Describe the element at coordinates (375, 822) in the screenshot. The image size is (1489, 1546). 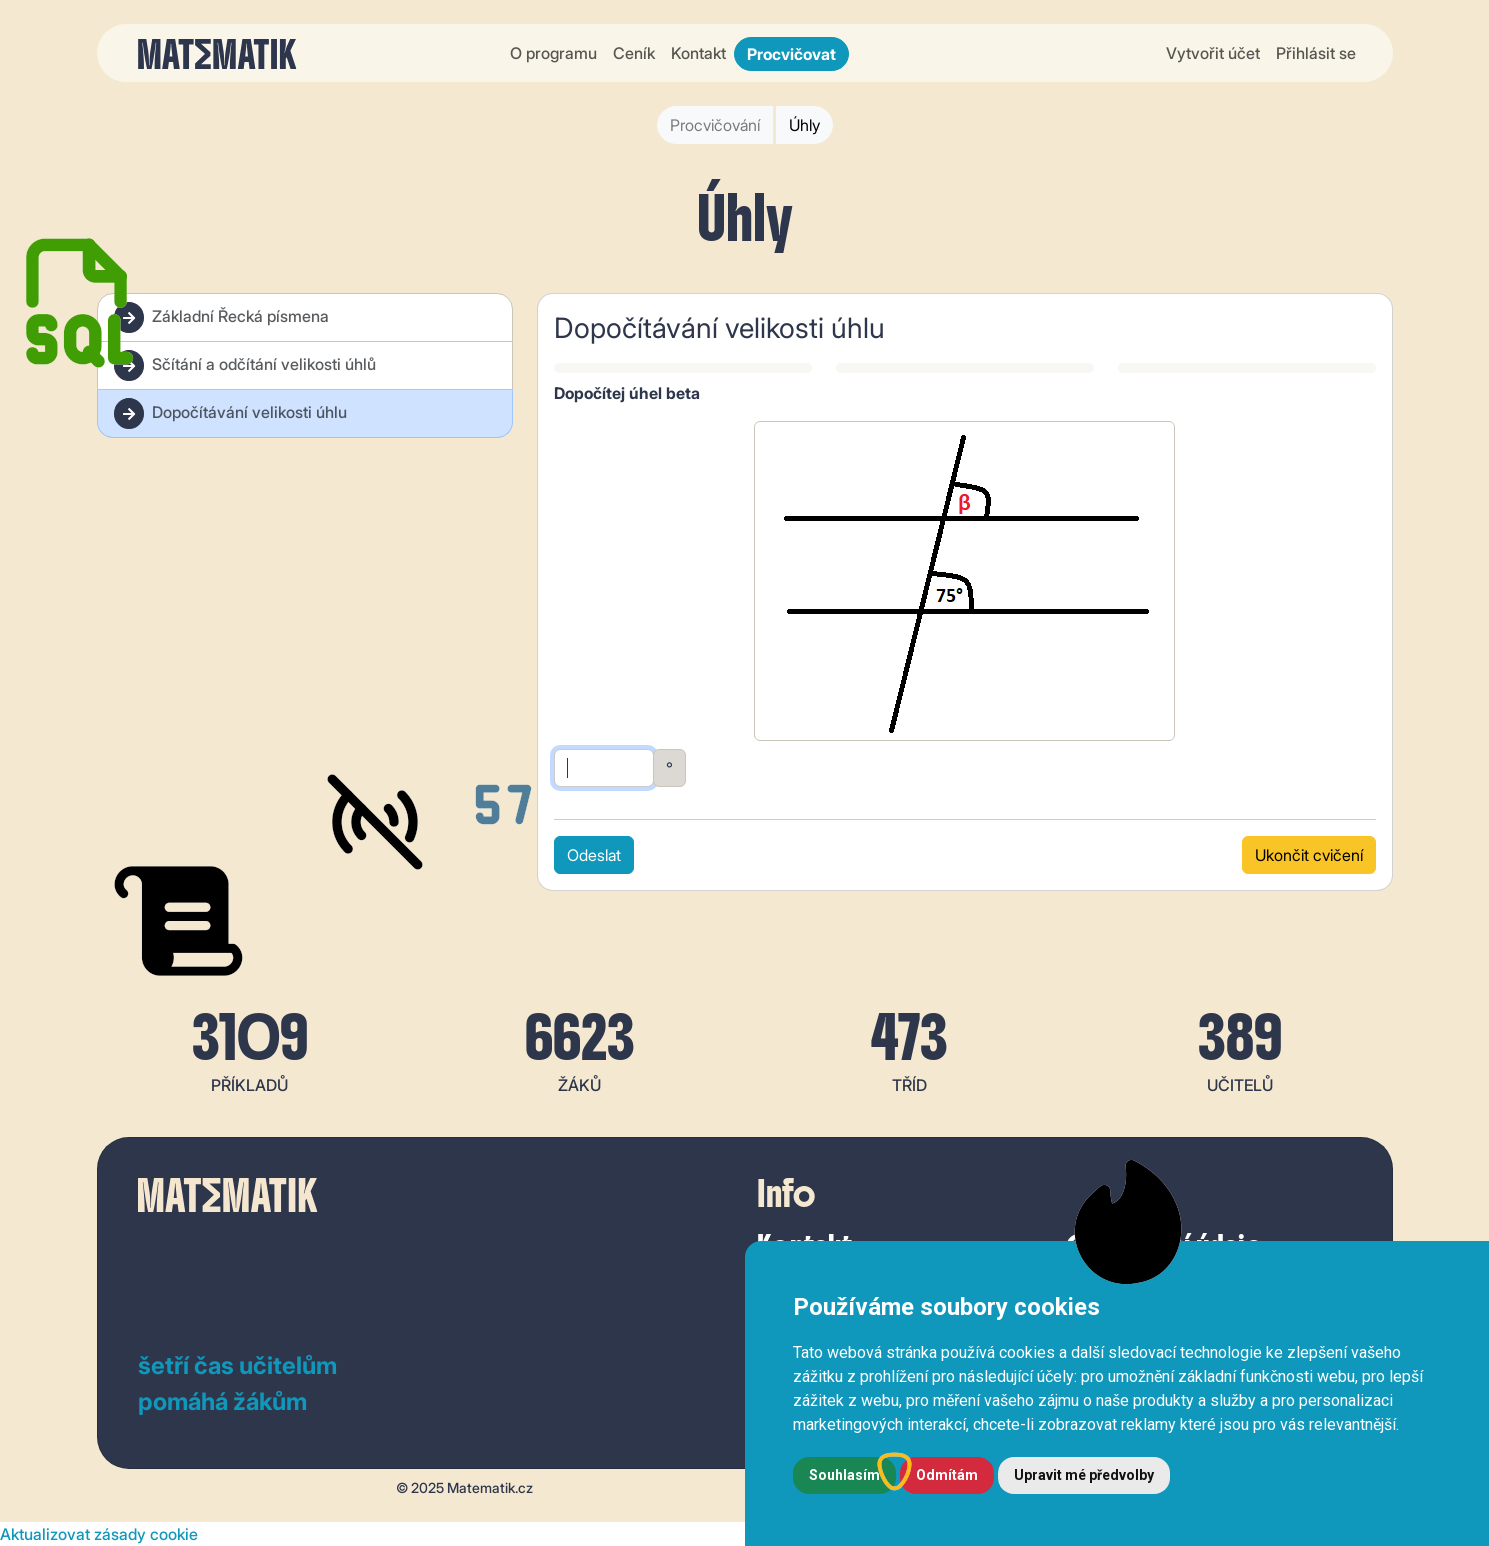
I see `wireless access point disabled or unavailable` at that location.